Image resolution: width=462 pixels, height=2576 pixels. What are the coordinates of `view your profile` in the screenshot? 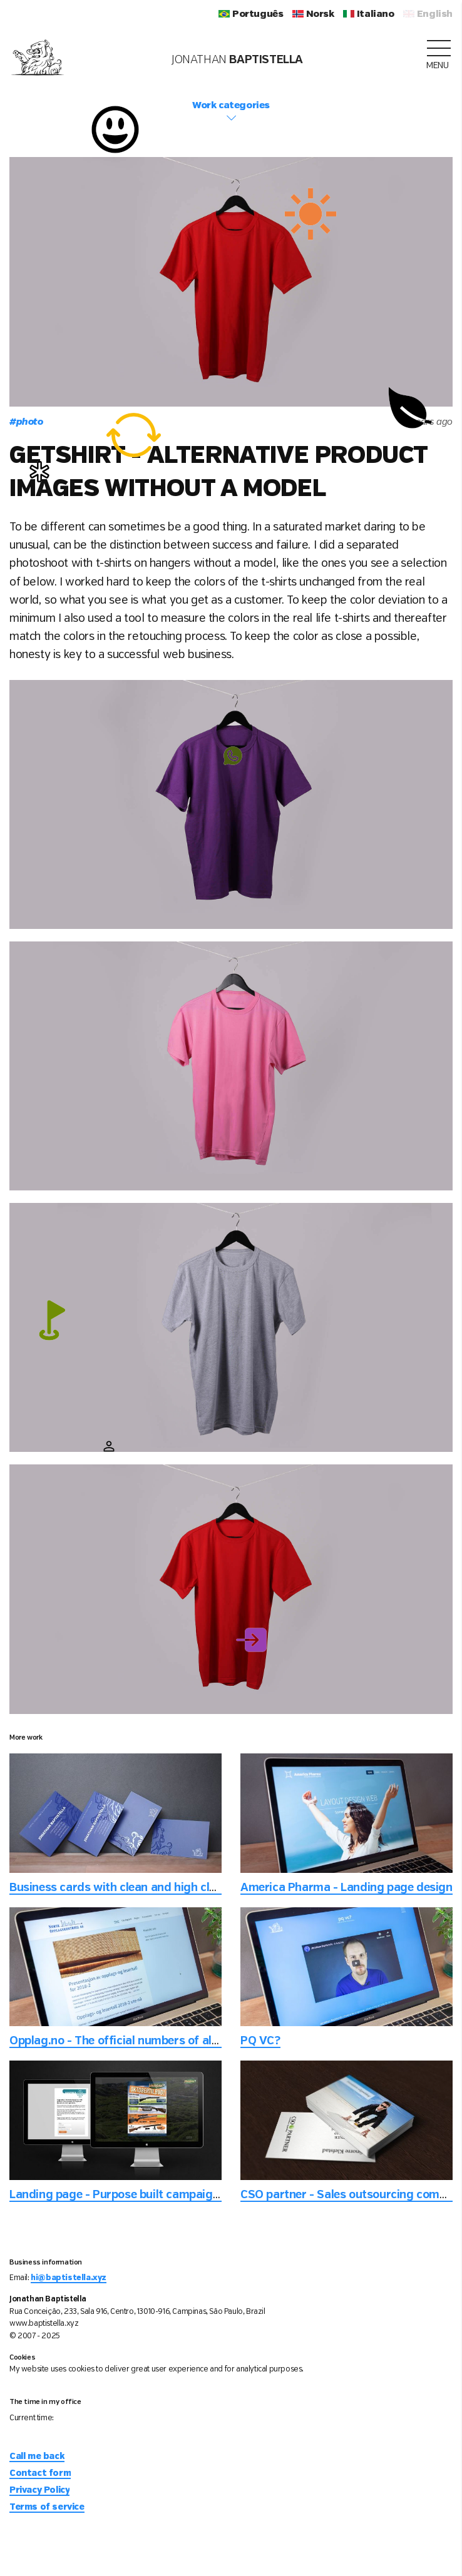 It's located at (109, 1446).